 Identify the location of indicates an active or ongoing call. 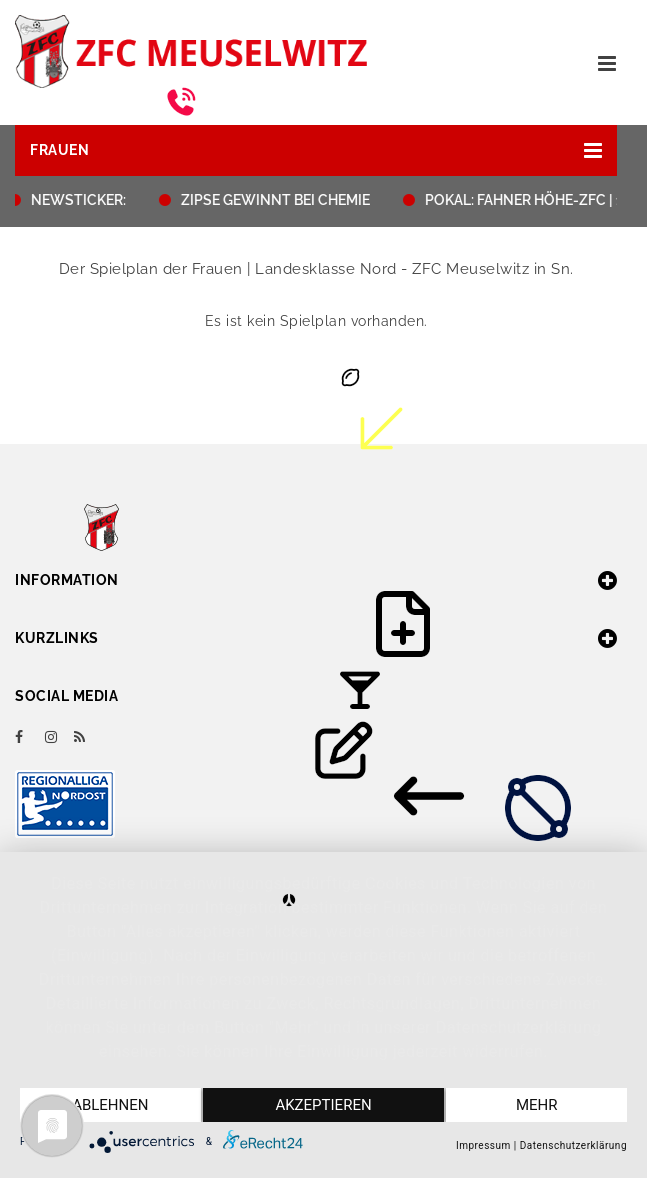
(180, 102).